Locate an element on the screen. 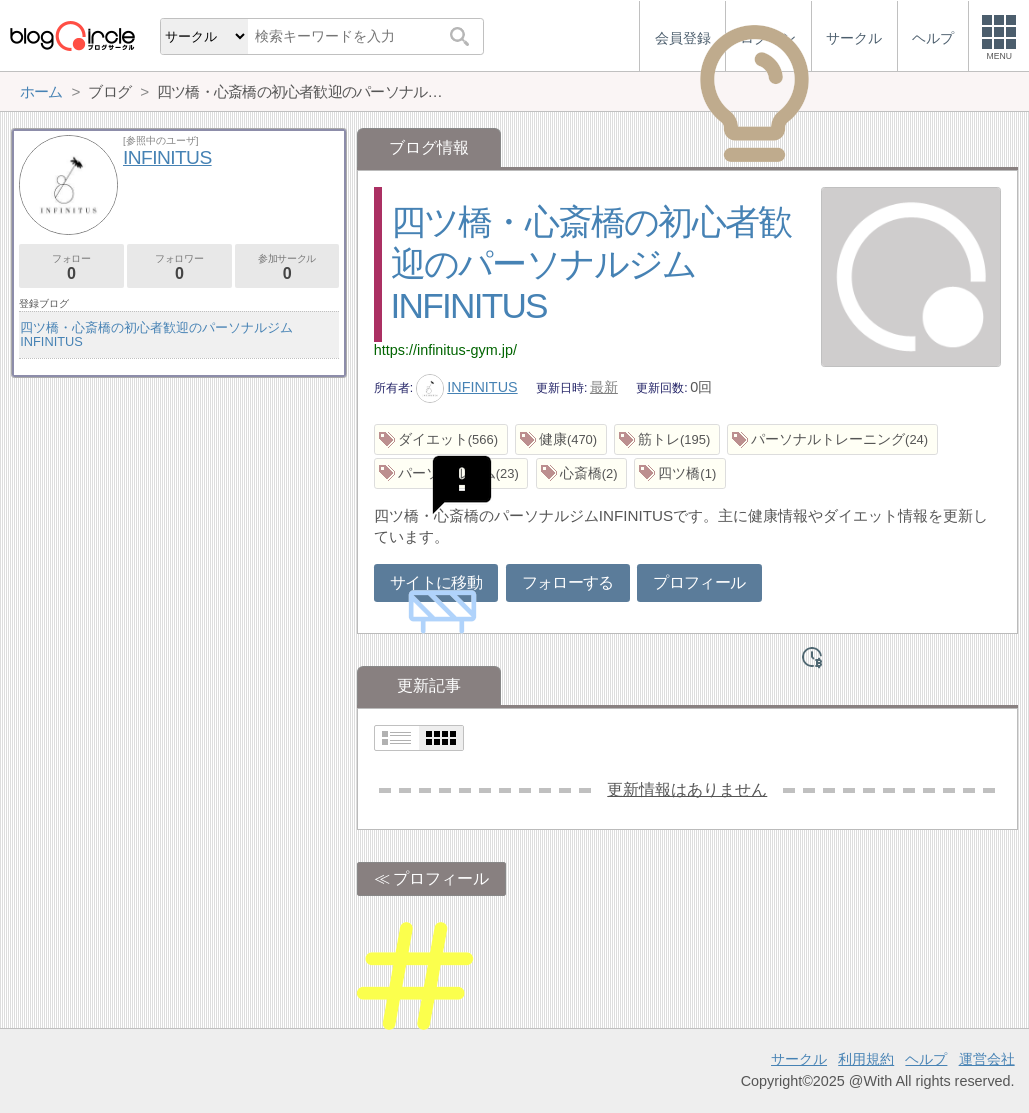  indicates a blocked or restricted area is located at coordinates (442, 609).